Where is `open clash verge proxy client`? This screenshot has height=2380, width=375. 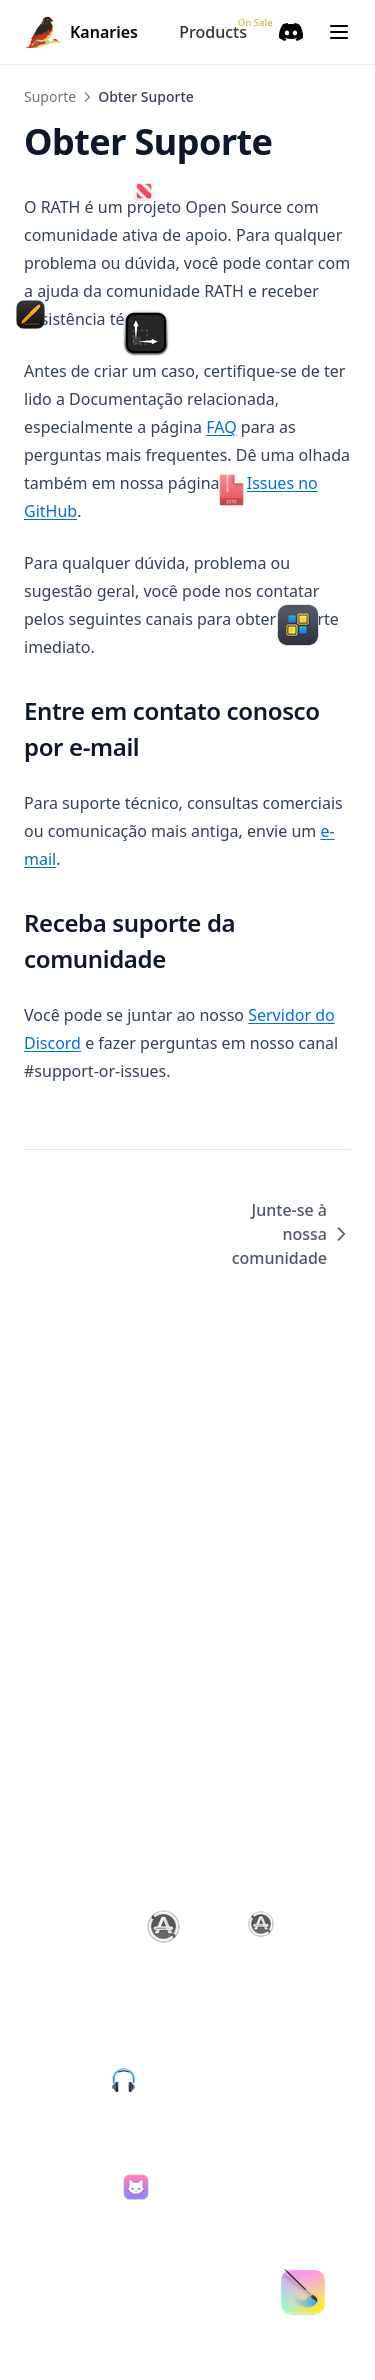 open clash verge proxy client is located at coordinates (136, 2187).